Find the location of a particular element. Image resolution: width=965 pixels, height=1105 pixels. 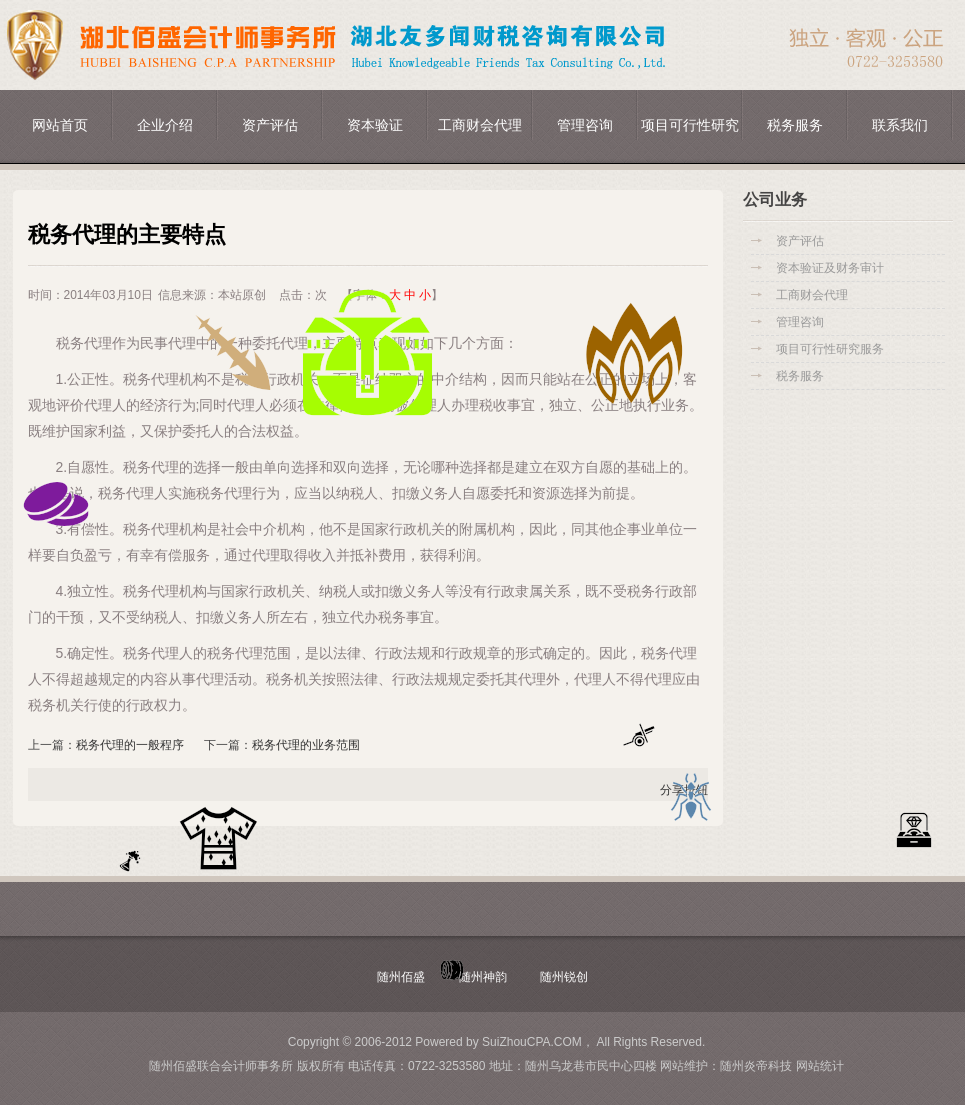

artillery unit or weapon in a strategy game is located at coordinates (639, 730).